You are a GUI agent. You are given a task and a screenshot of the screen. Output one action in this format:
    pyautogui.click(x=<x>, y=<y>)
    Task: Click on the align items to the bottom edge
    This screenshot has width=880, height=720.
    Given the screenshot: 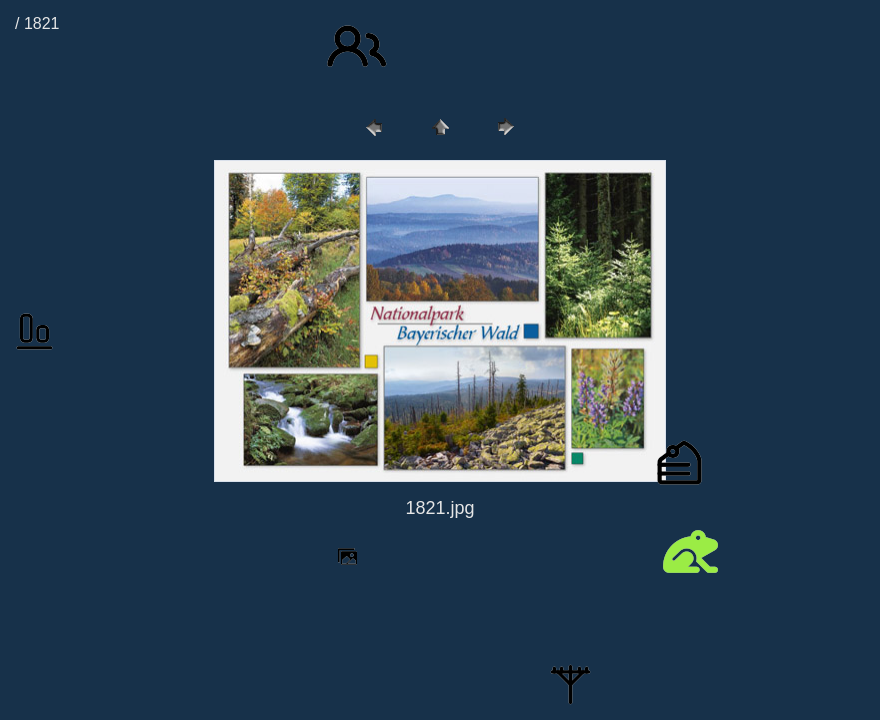 What is the action you would take?
    pyautogui.click(x=34, y=331)
    